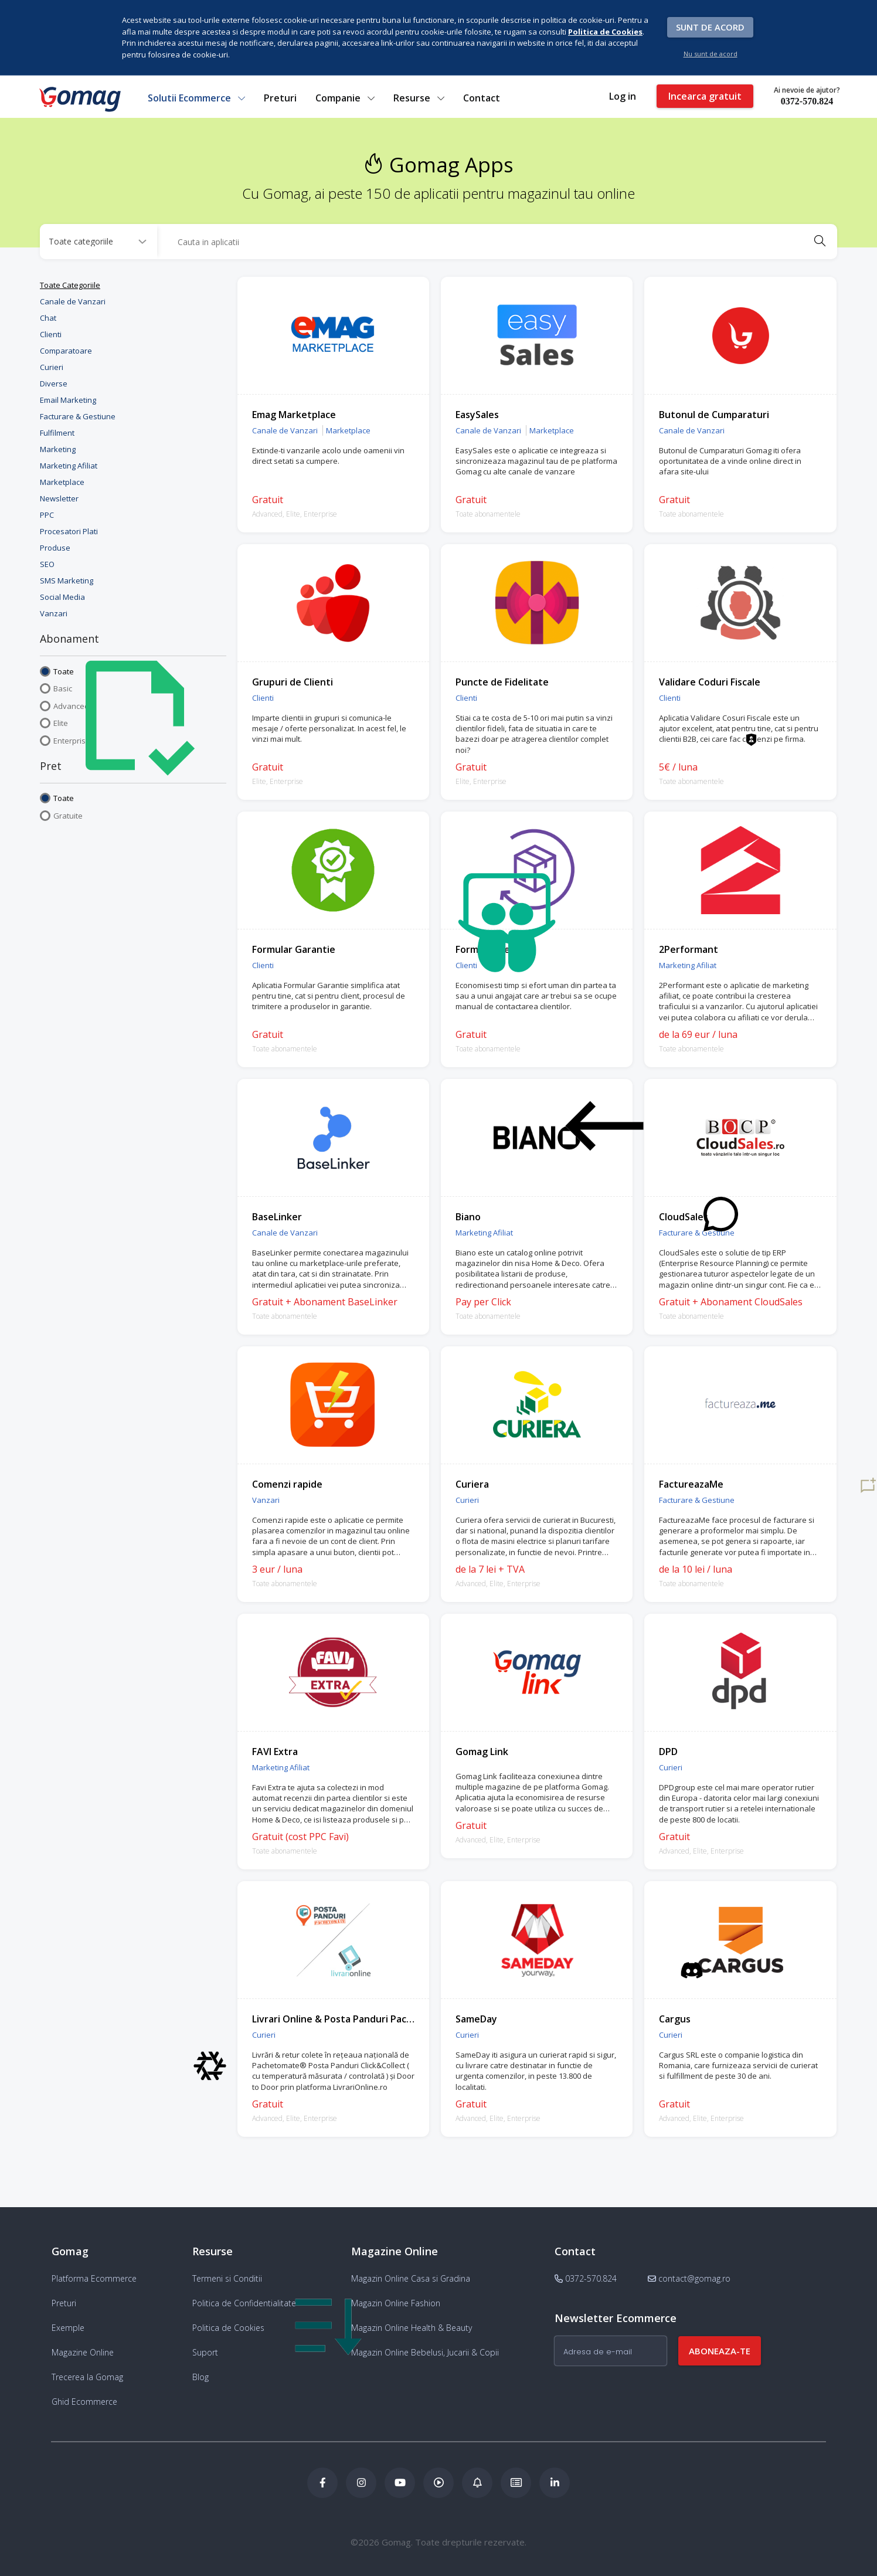  What do you see at coordinates (604, 1126) in the screenshot?
I see `go back to the previous page` at bounding box center [604, 1126].